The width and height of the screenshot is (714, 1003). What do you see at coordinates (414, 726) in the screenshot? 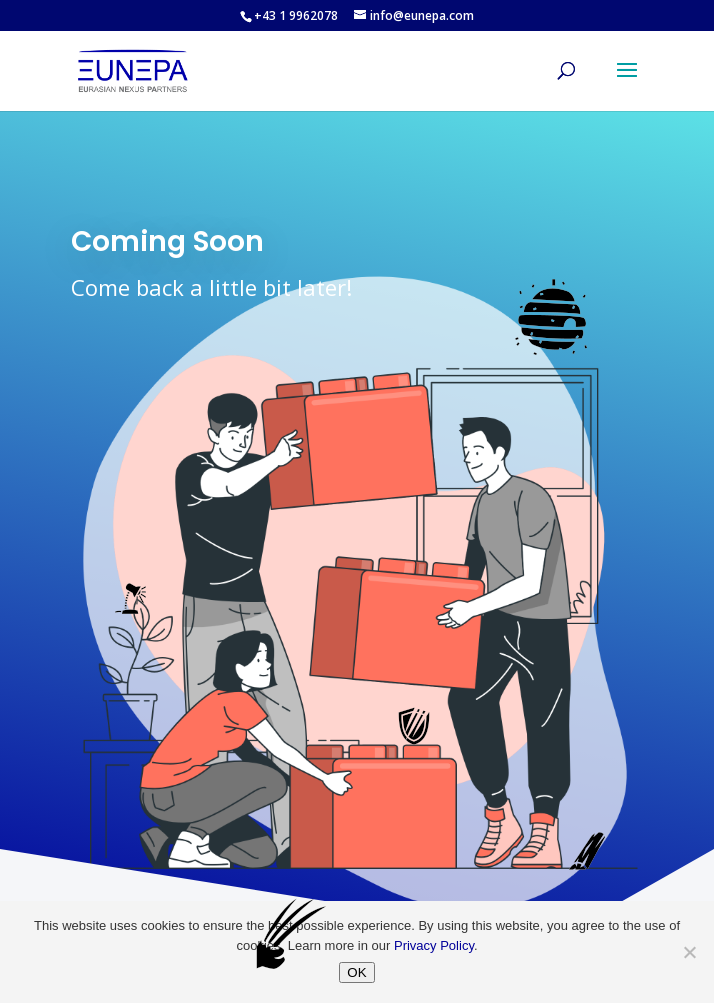
I see `indicates disabled or inactive protection` at bounding box center [414, 726].